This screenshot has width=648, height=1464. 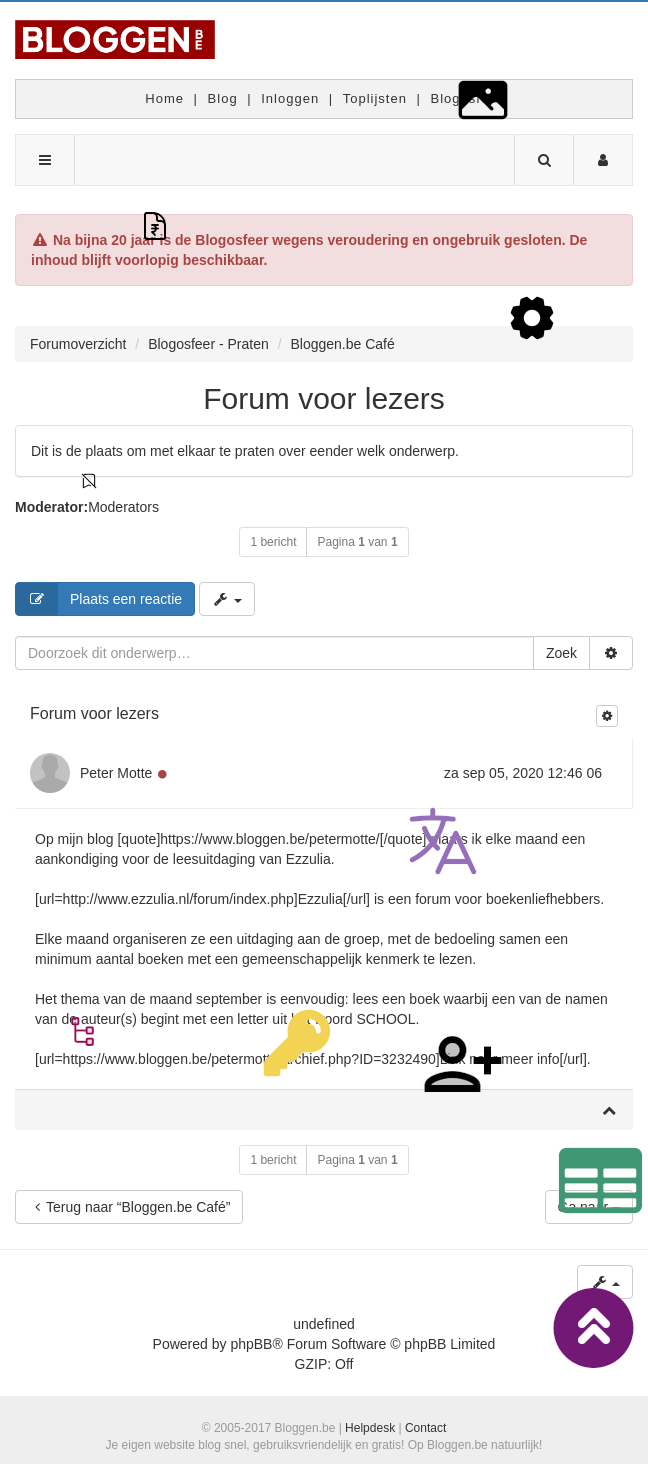 What do you see at coordinates (463, 1064) in the screenshot?
I see `add a new contact or friend` at bounding box center [463, 1064].